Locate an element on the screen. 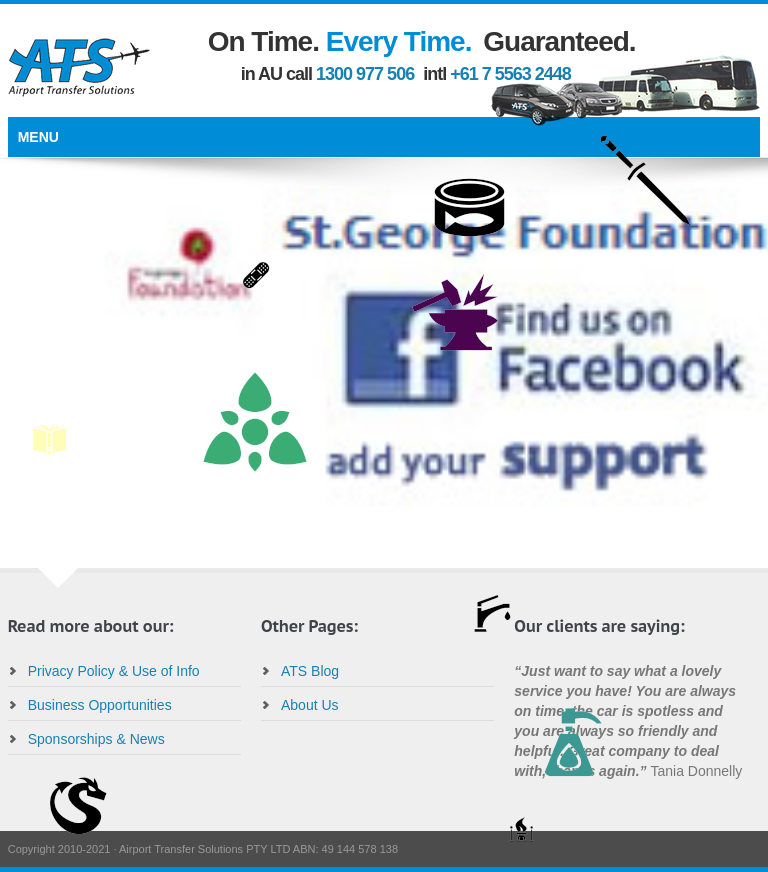 The width and height of the screenshot is (768, 872). access fire shrine location in game is located at coordinates (521, 829).